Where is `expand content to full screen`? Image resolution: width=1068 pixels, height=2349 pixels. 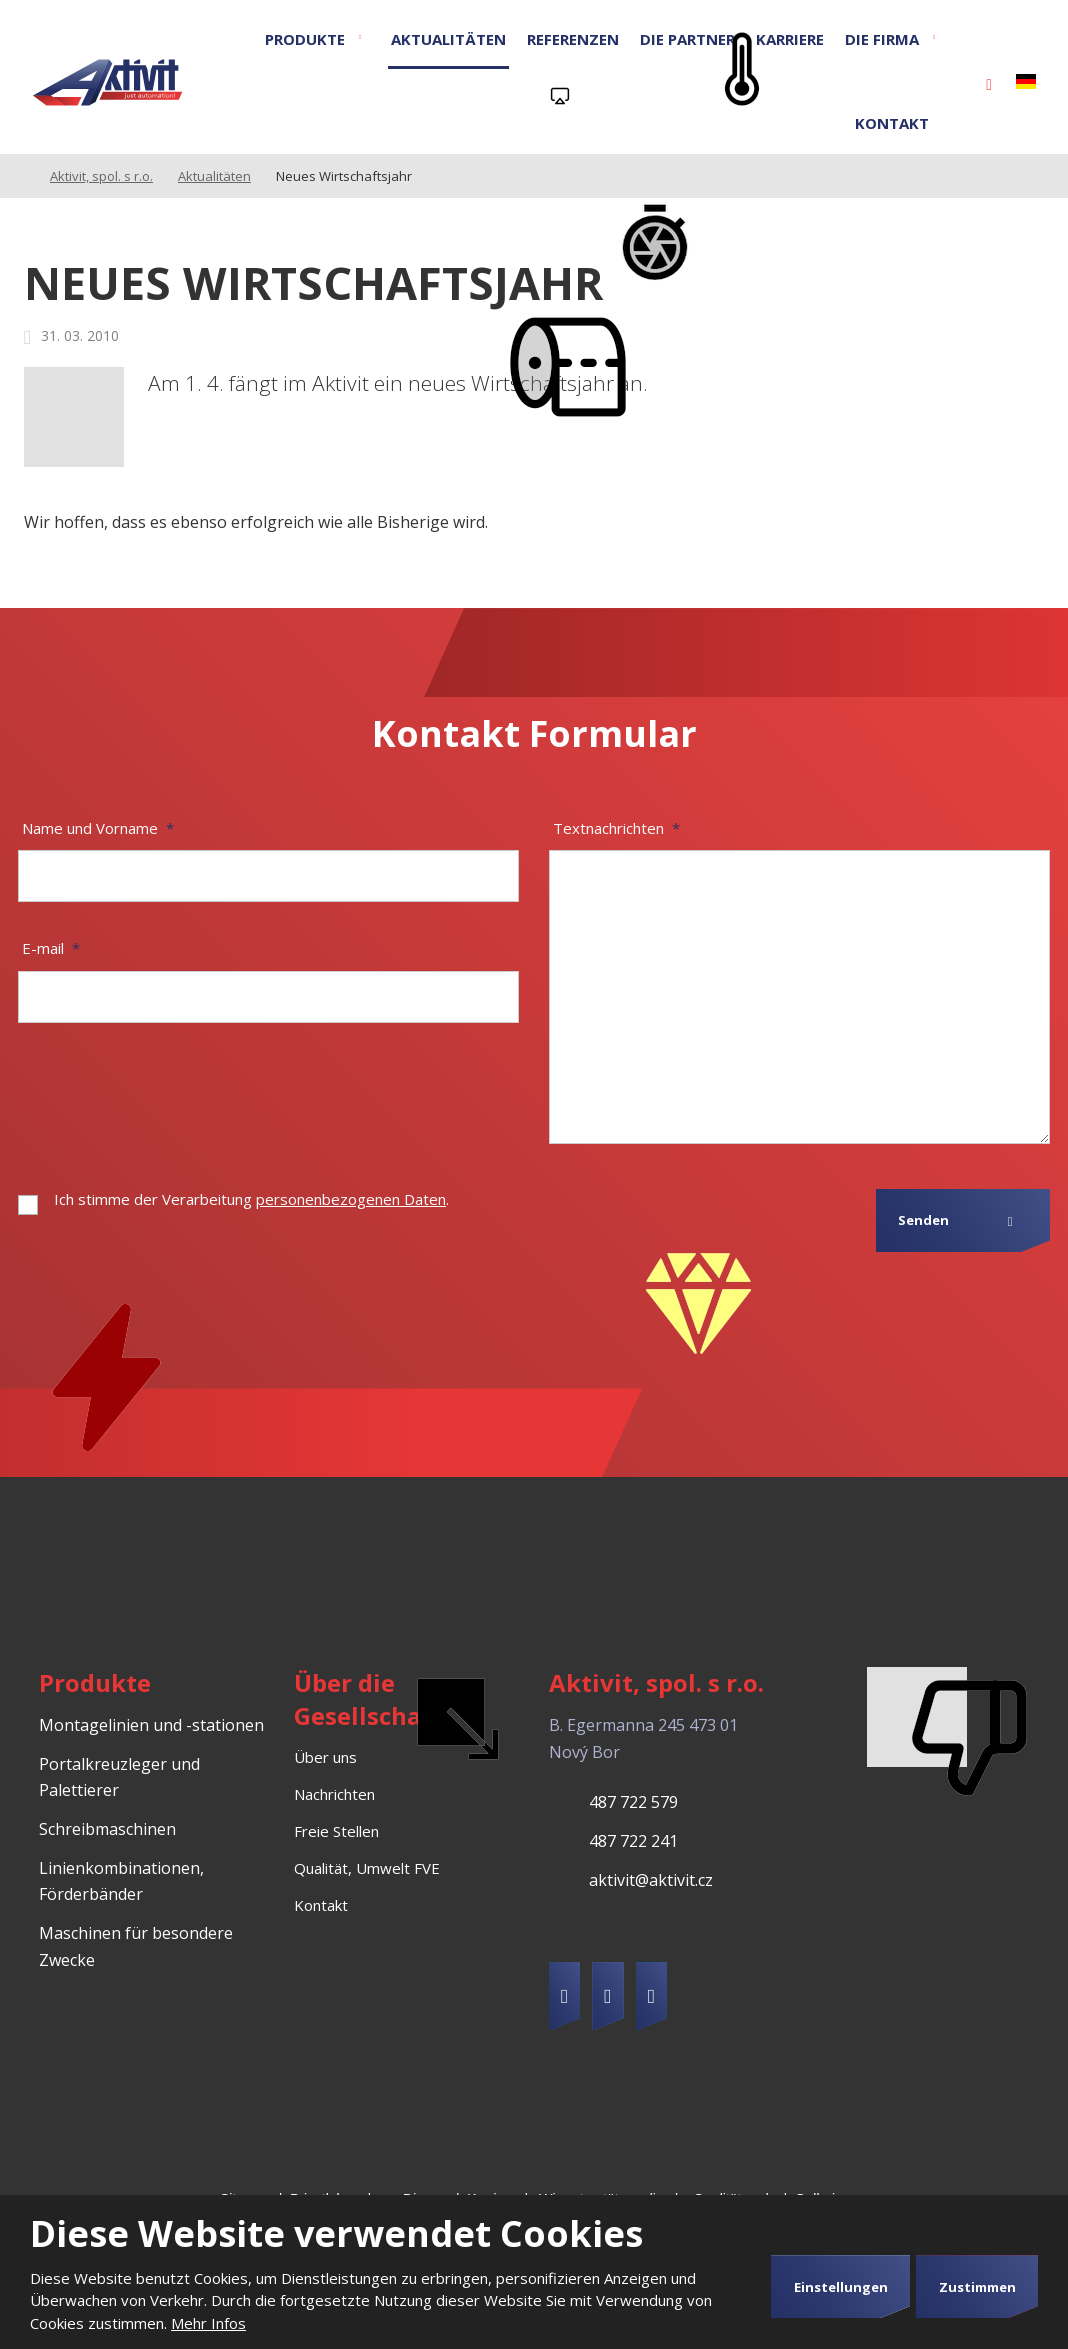
expand content to full screen is located at coordinates (458, 1719).